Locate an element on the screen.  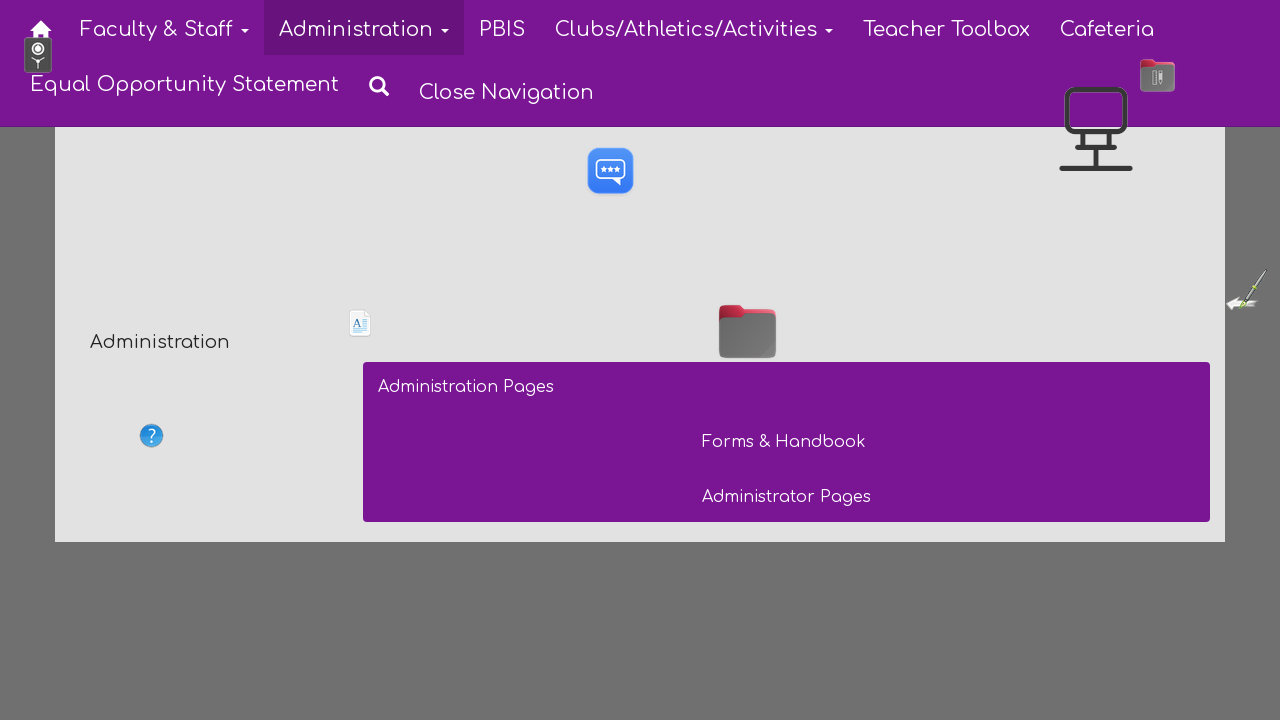
access help and support documentation is located at coordinates (151, 435).